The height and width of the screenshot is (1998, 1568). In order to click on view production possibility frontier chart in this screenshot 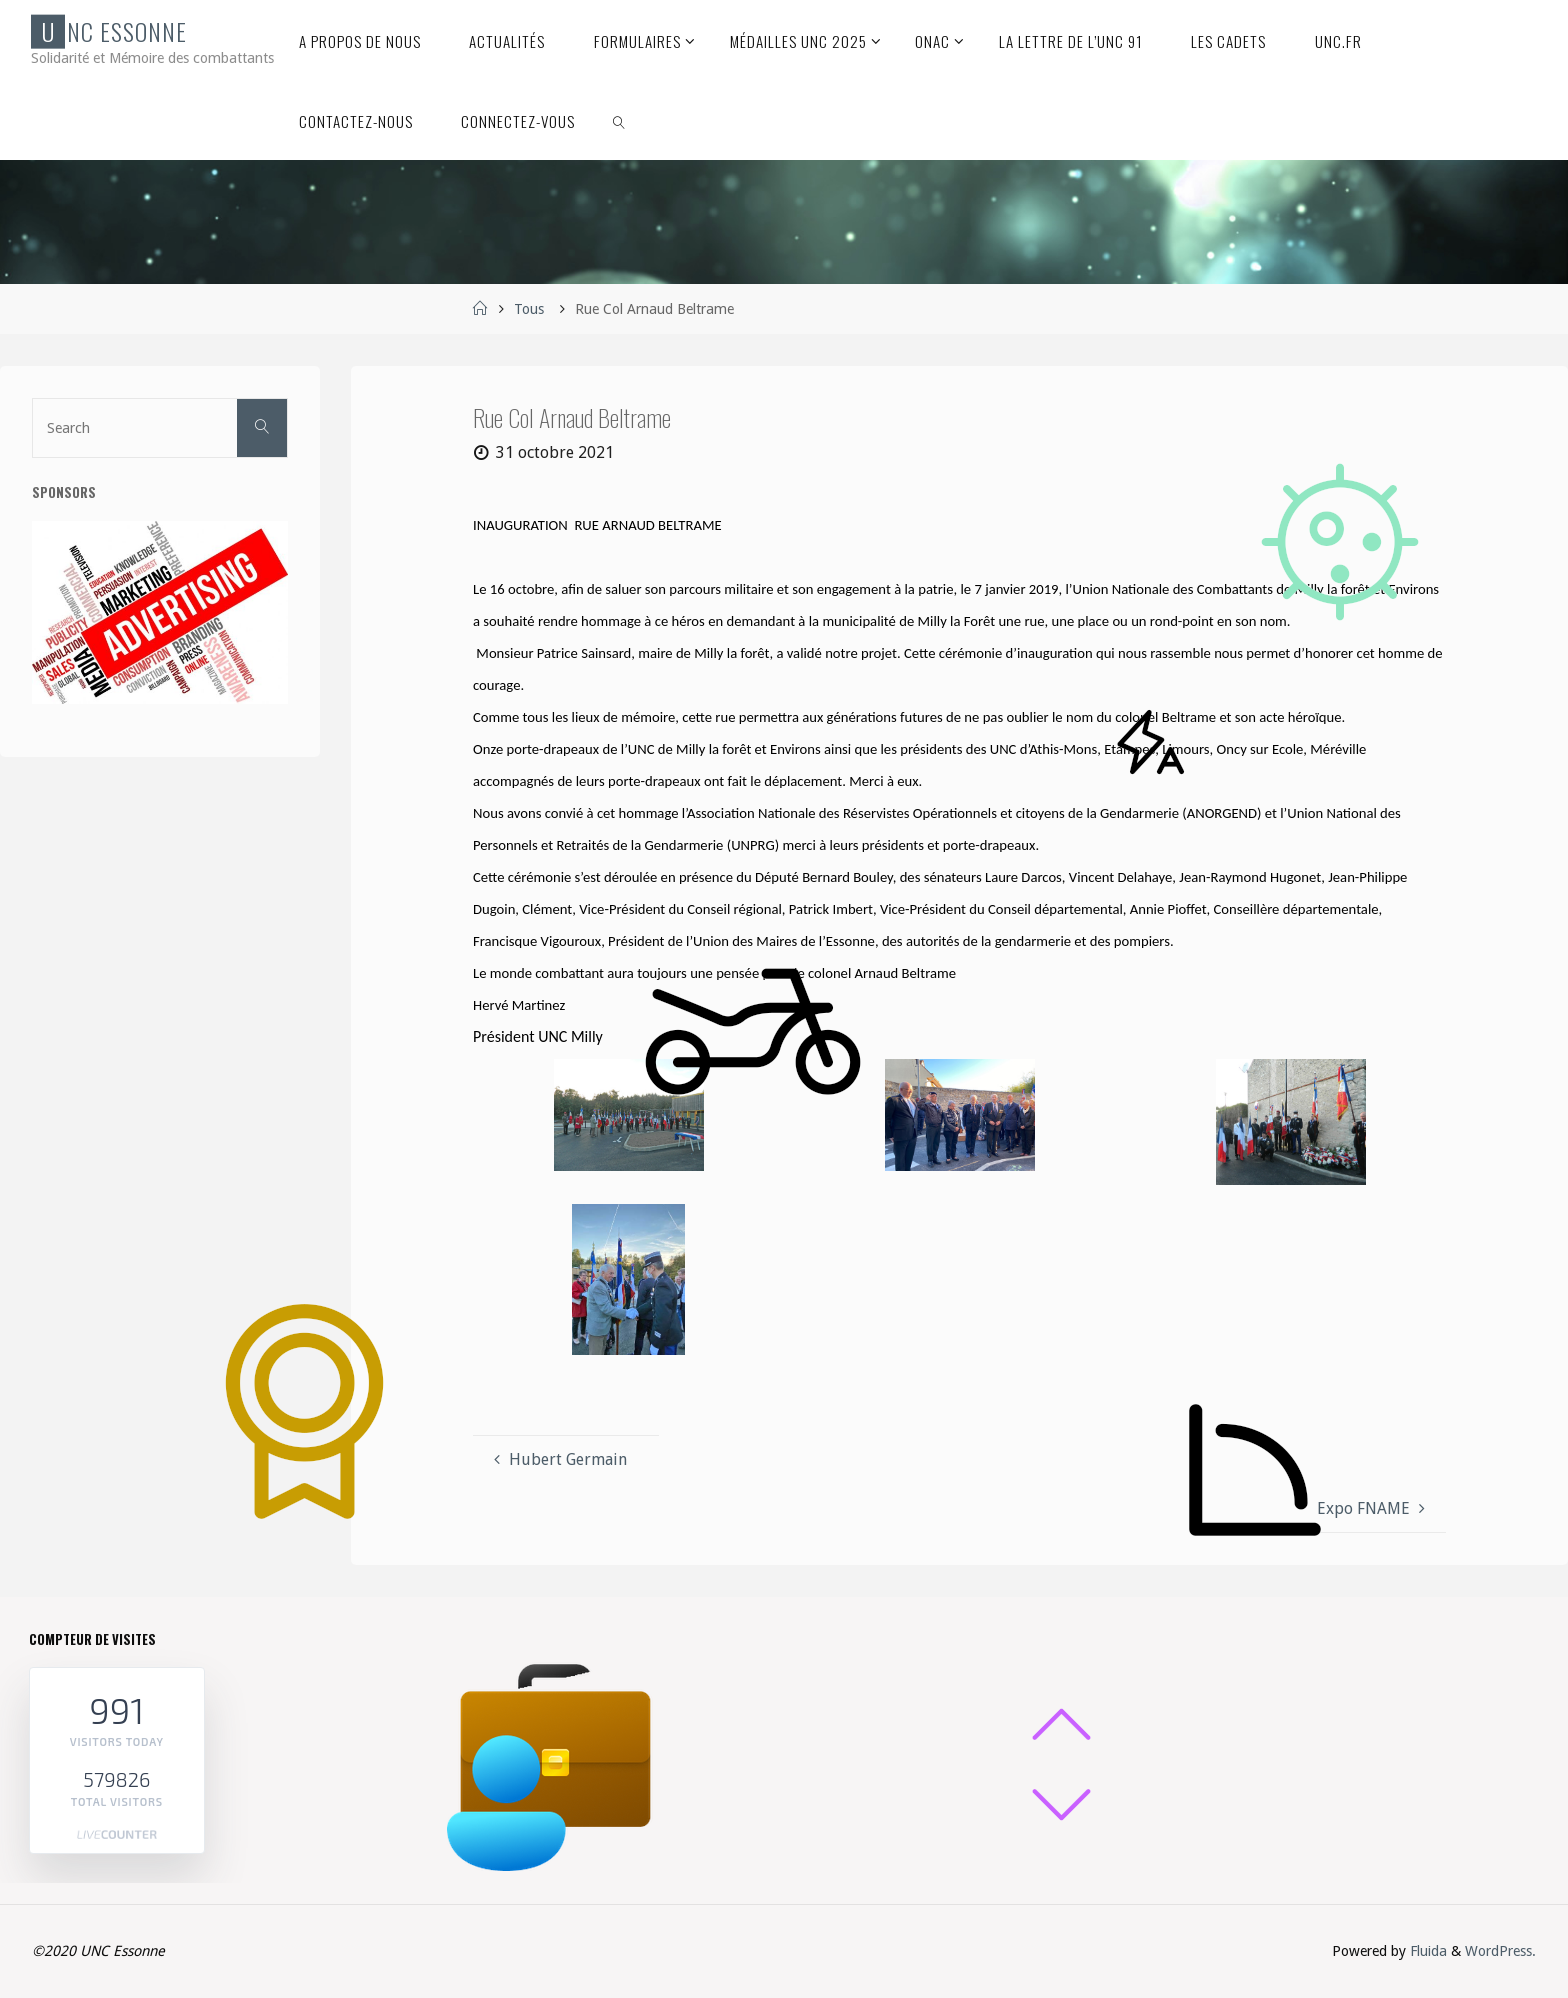, I will do `click(1255, 1470)`.